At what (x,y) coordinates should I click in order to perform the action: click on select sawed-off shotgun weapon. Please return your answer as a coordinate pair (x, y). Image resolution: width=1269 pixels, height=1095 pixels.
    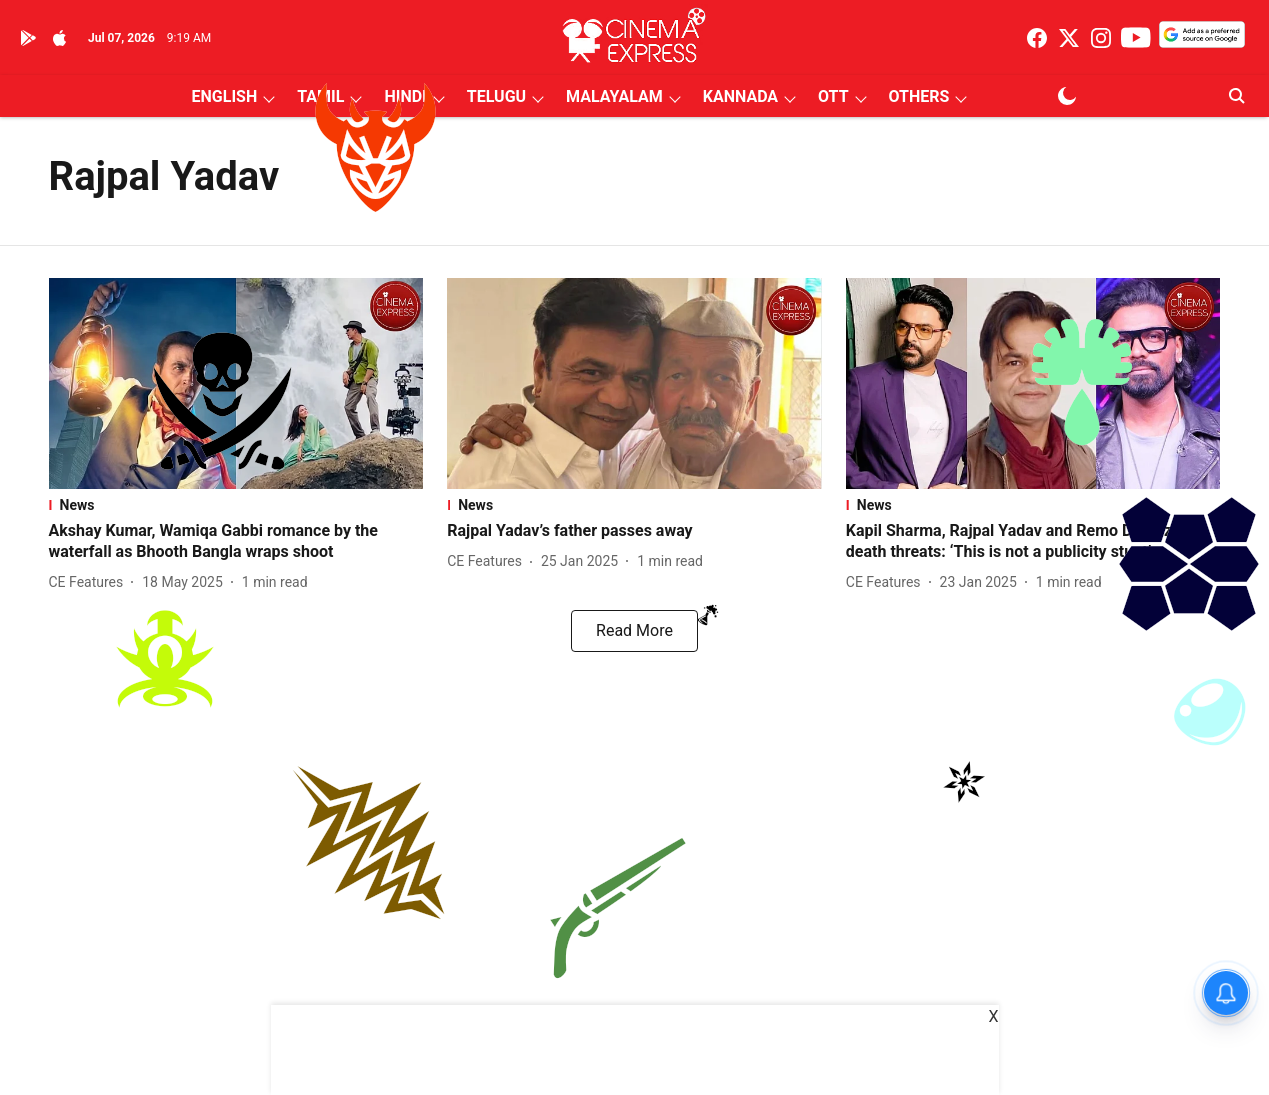
    Looking at the image, I should click on (618, 908).